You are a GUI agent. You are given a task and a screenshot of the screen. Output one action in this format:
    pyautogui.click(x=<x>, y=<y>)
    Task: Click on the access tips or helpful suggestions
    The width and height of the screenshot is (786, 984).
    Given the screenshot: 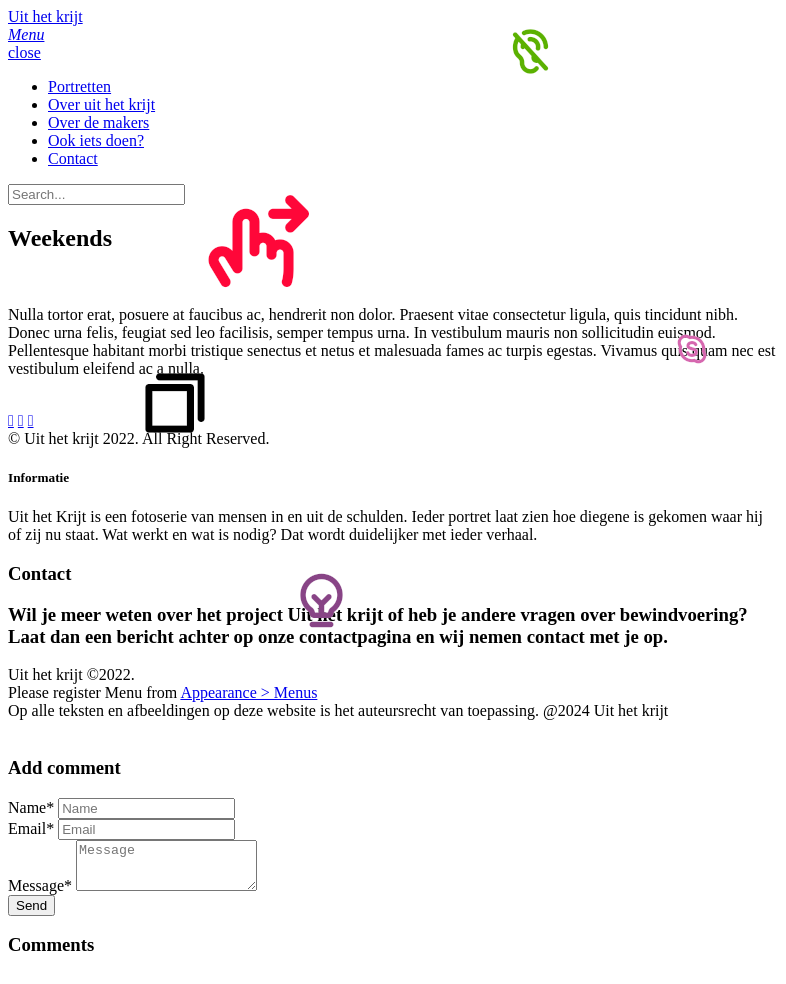 What is the action you would take?
    pyautogui.click(x=321, y=600)
    